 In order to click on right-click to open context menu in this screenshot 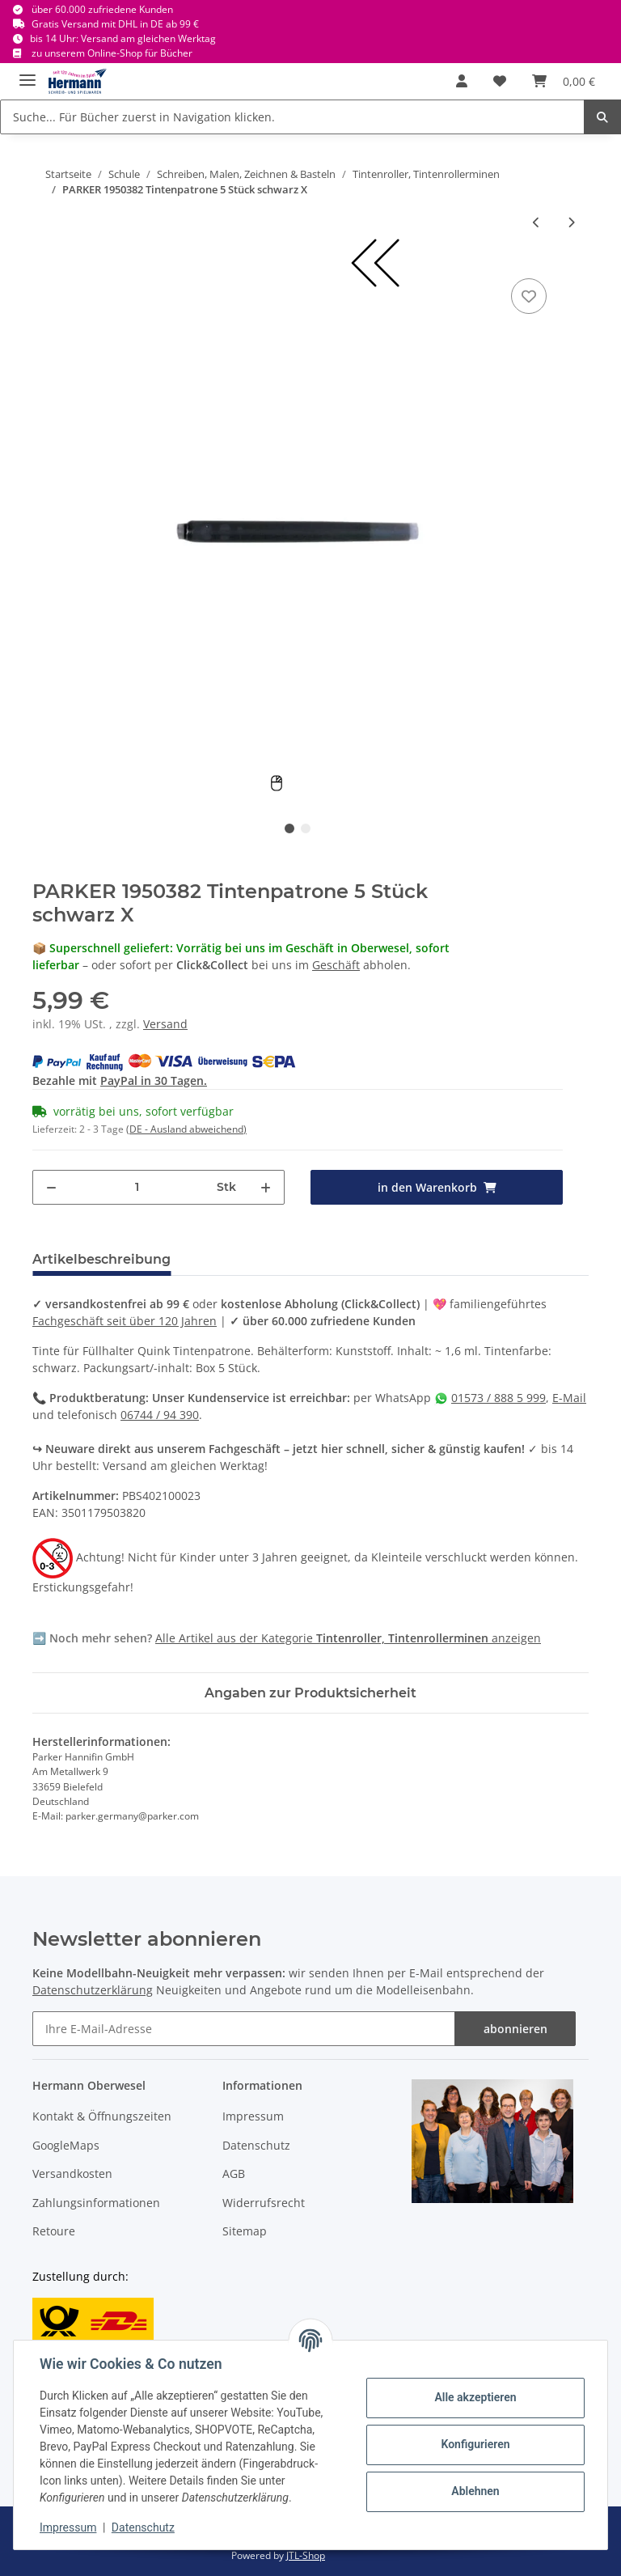, I will do `click(277, 783)`.